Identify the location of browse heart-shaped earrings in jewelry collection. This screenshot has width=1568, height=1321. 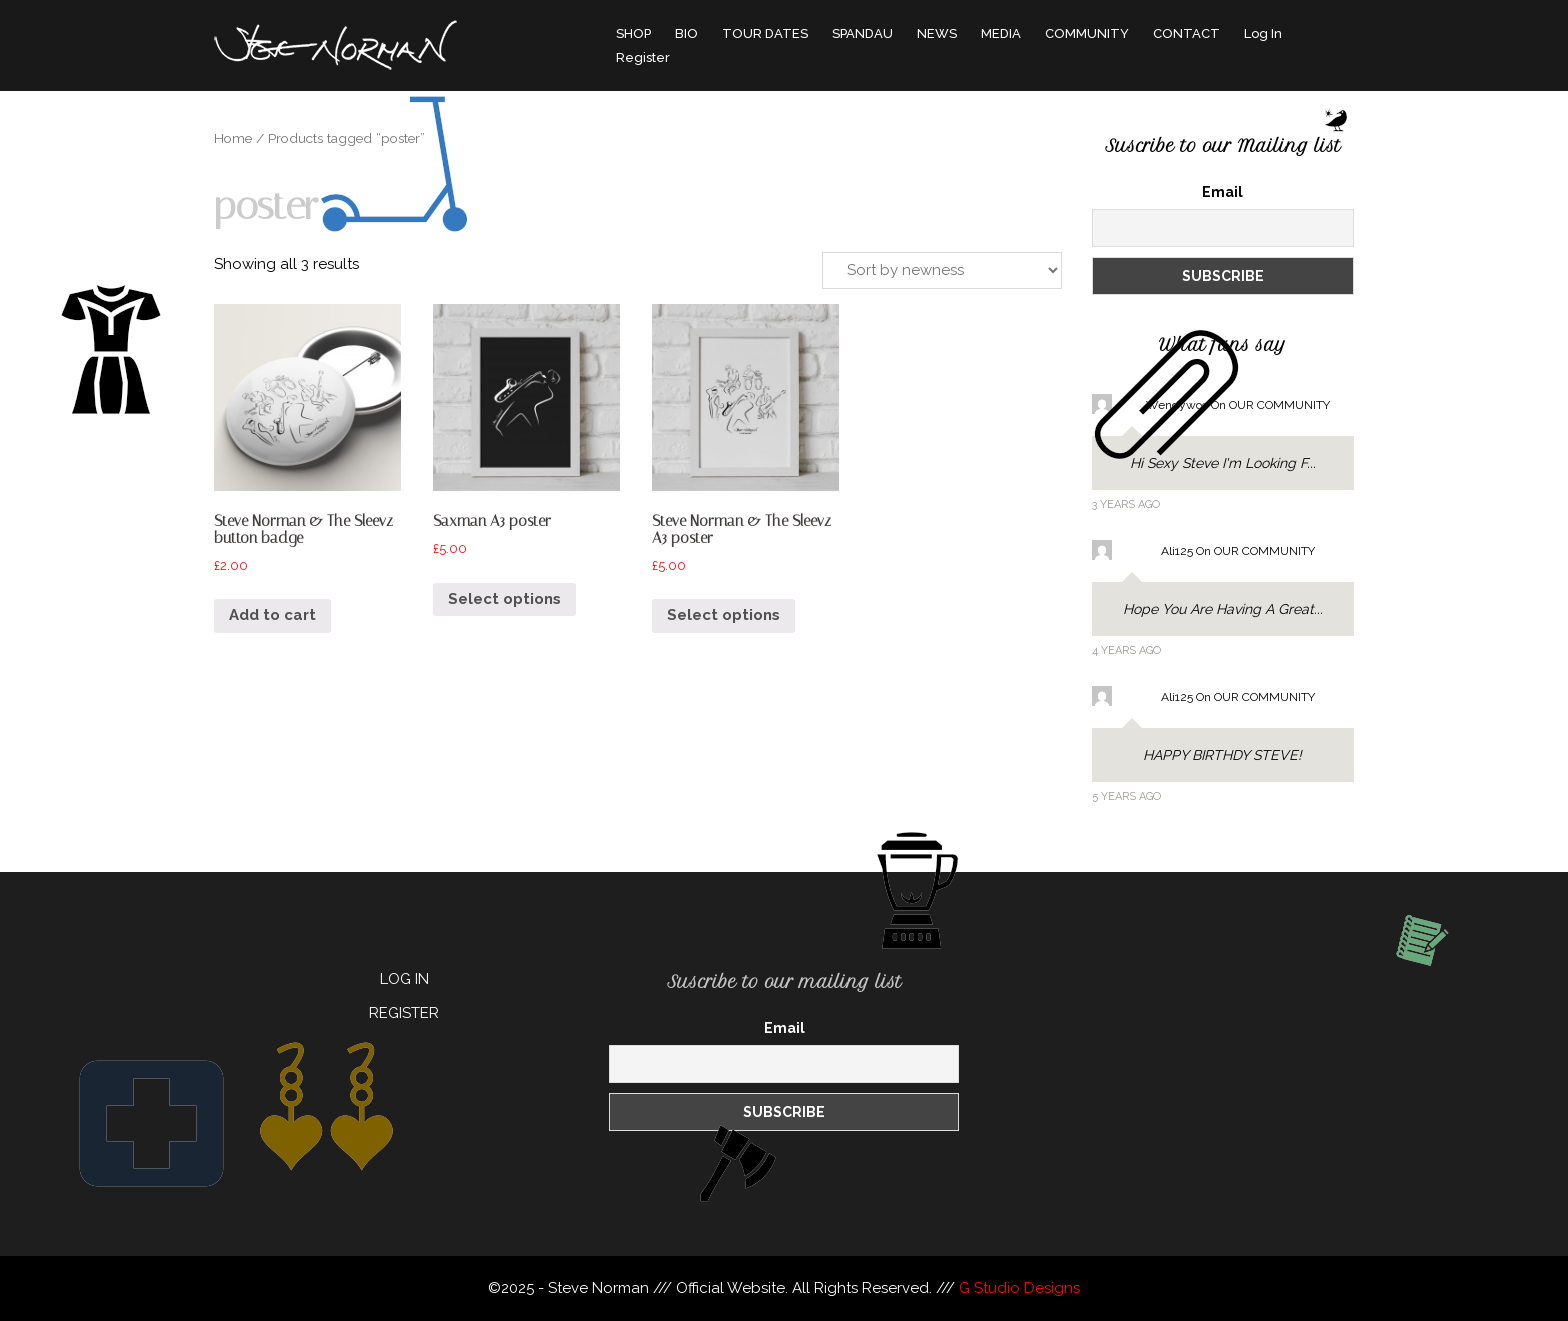
(326, 1106).